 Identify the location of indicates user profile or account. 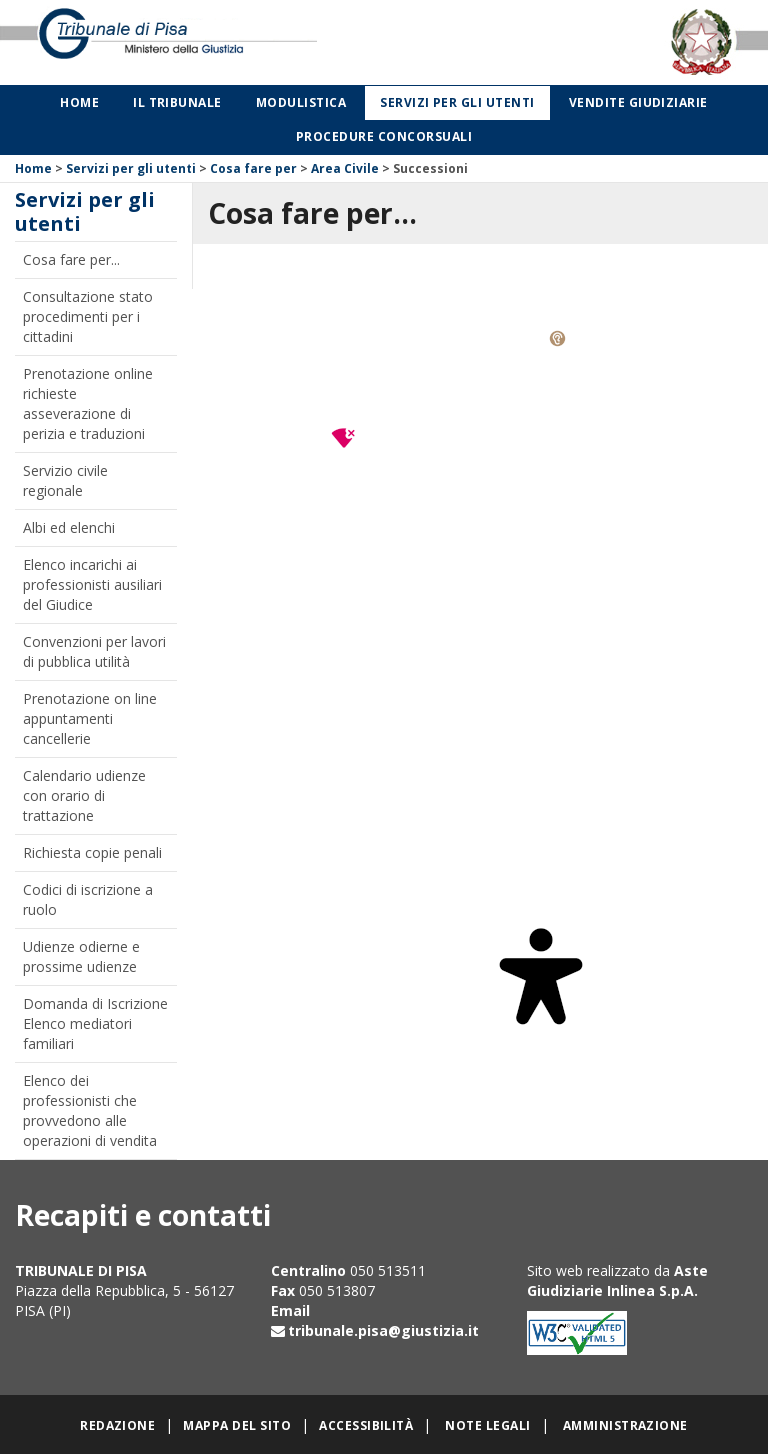
(541, 978).